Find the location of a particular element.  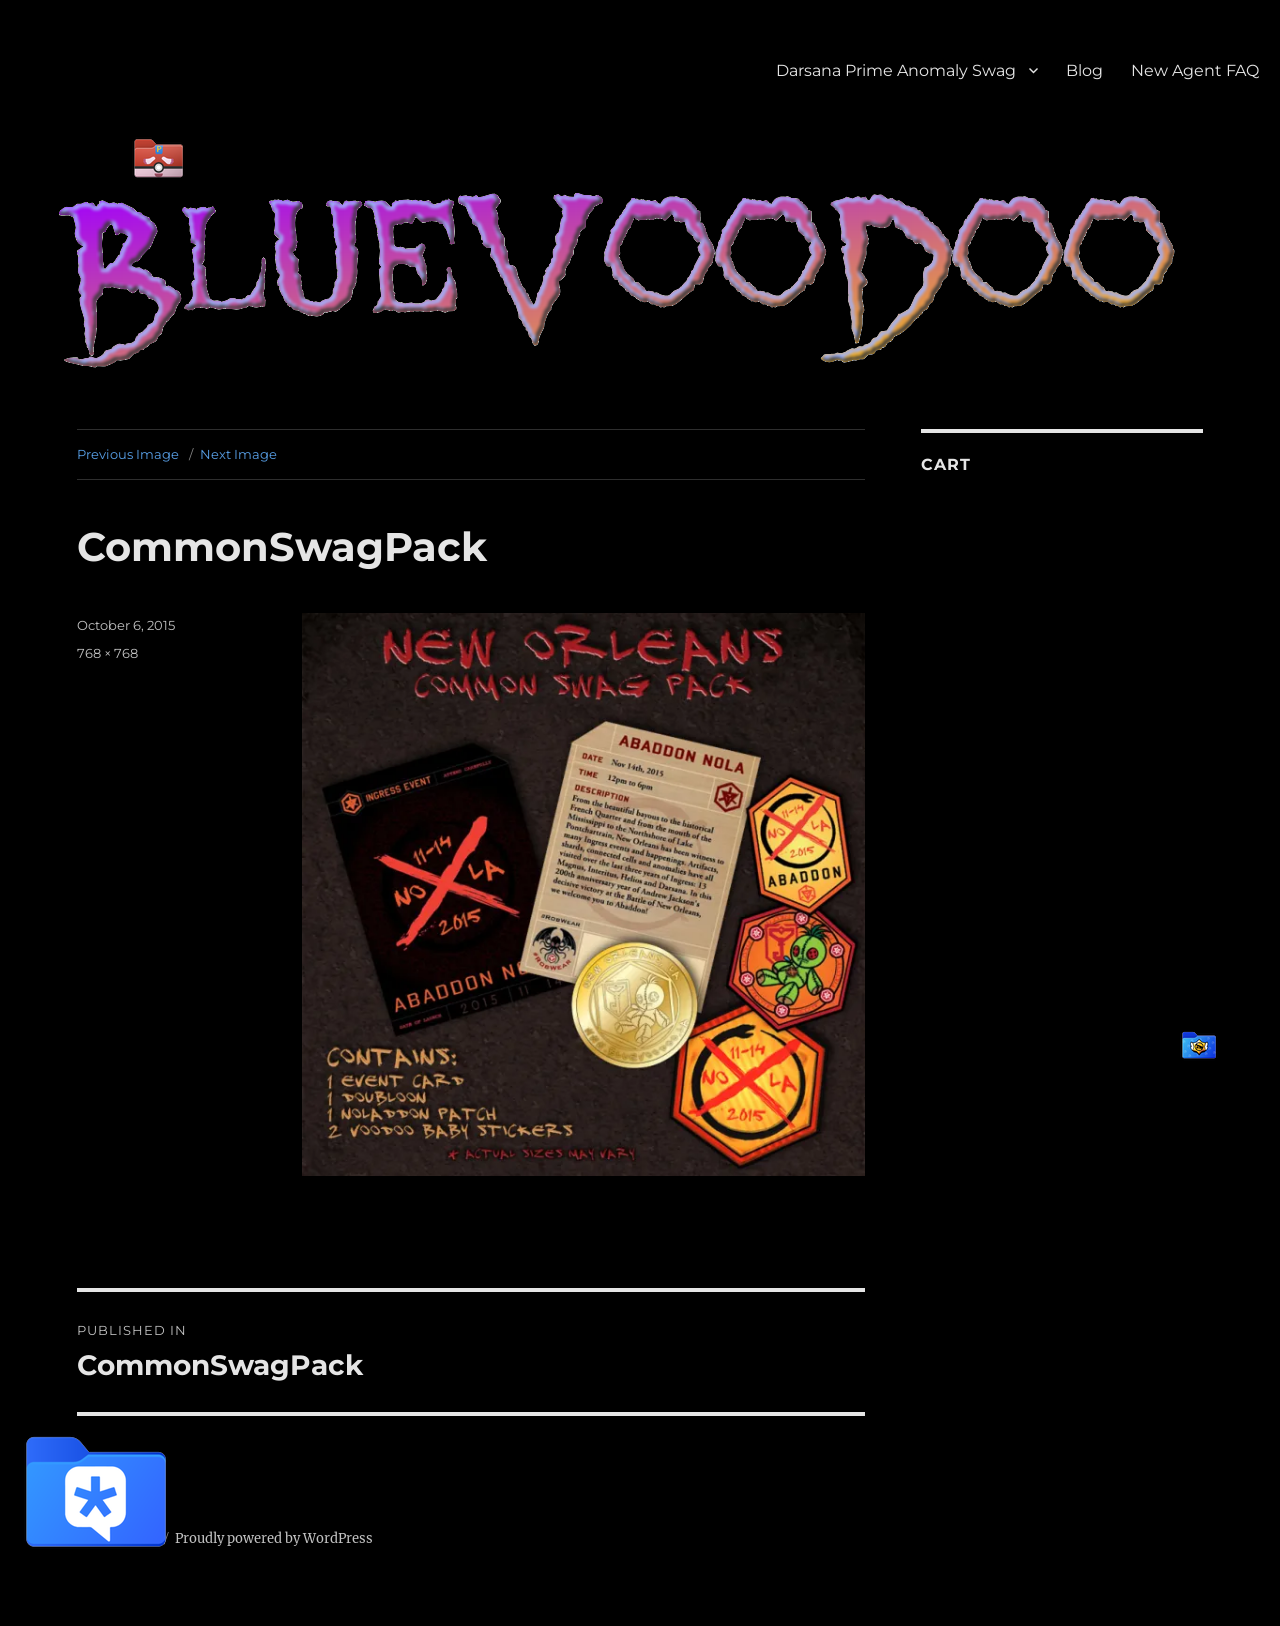

open Tim messaging app folder is located at coordinates (95, 1495).